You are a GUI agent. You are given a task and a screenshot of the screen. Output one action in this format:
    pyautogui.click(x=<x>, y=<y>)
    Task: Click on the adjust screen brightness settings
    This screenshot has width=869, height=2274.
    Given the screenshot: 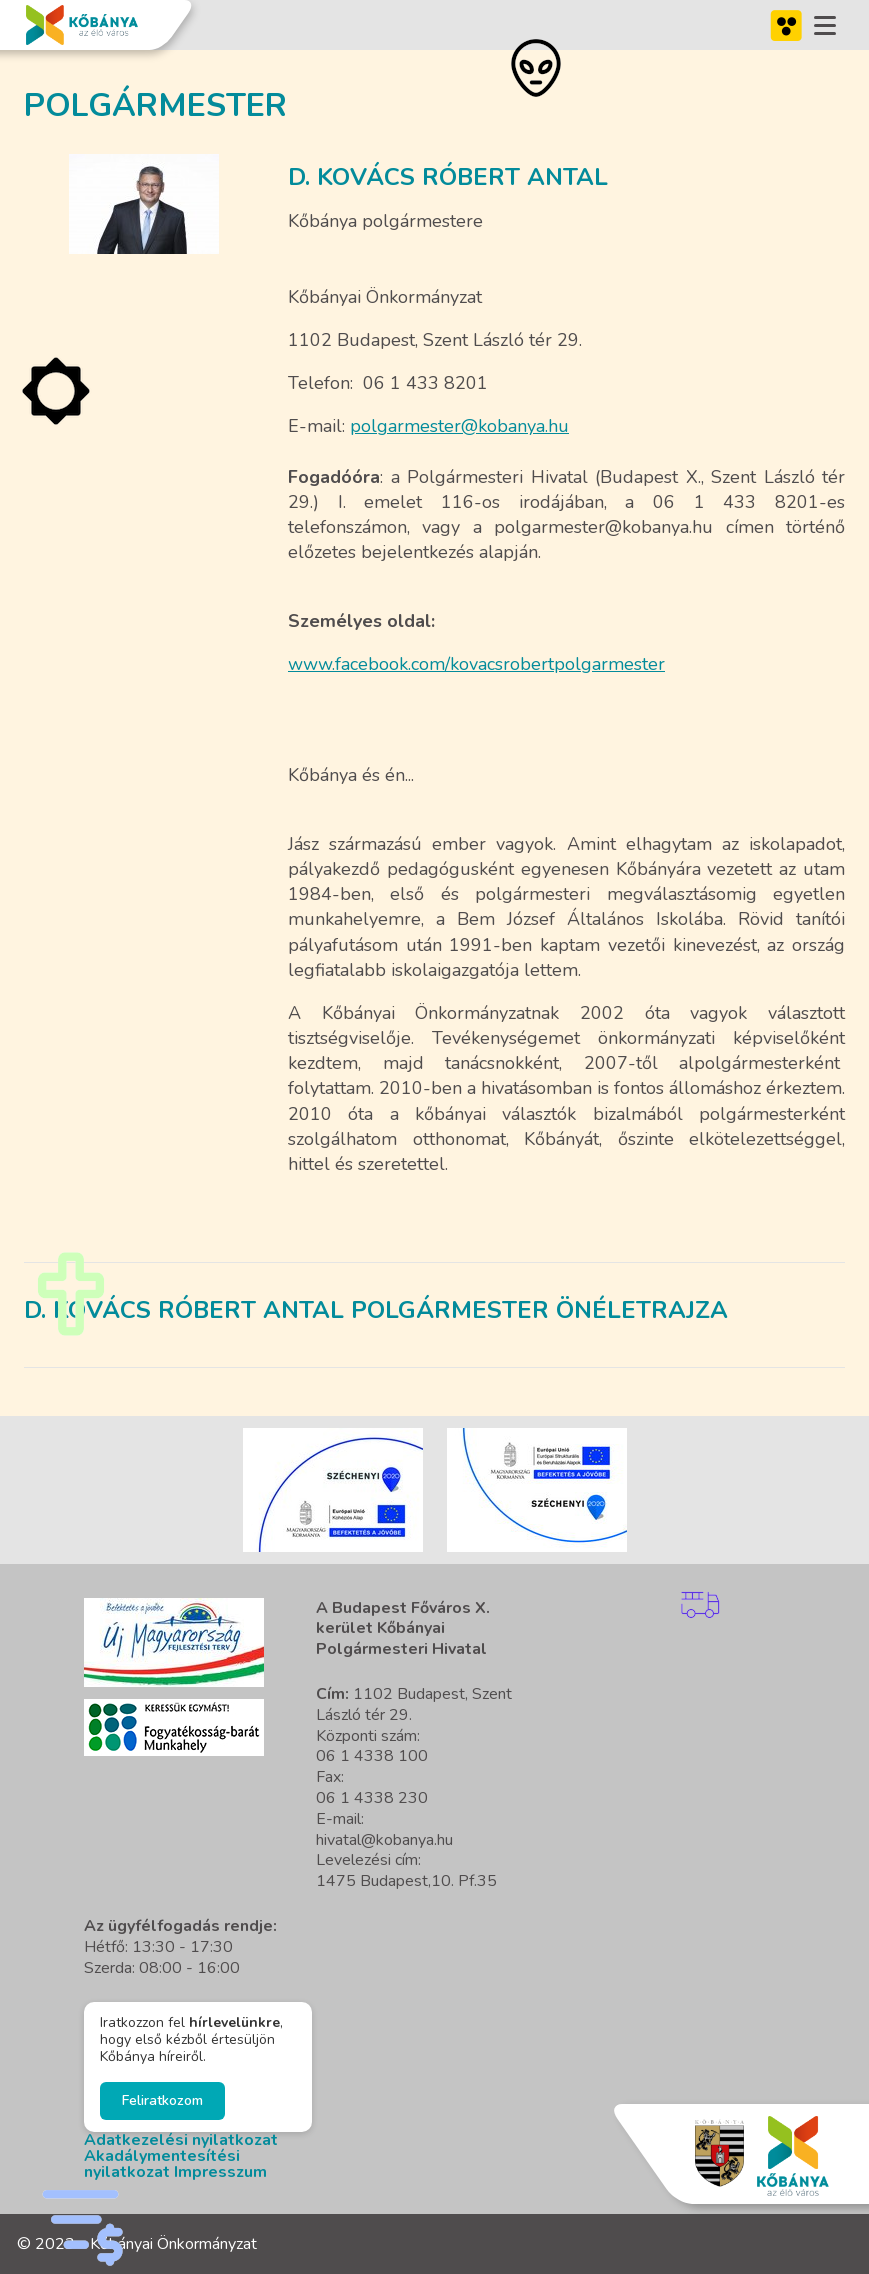 What is the action you would take?
    pyautogui.click(x=56, y=391)
    